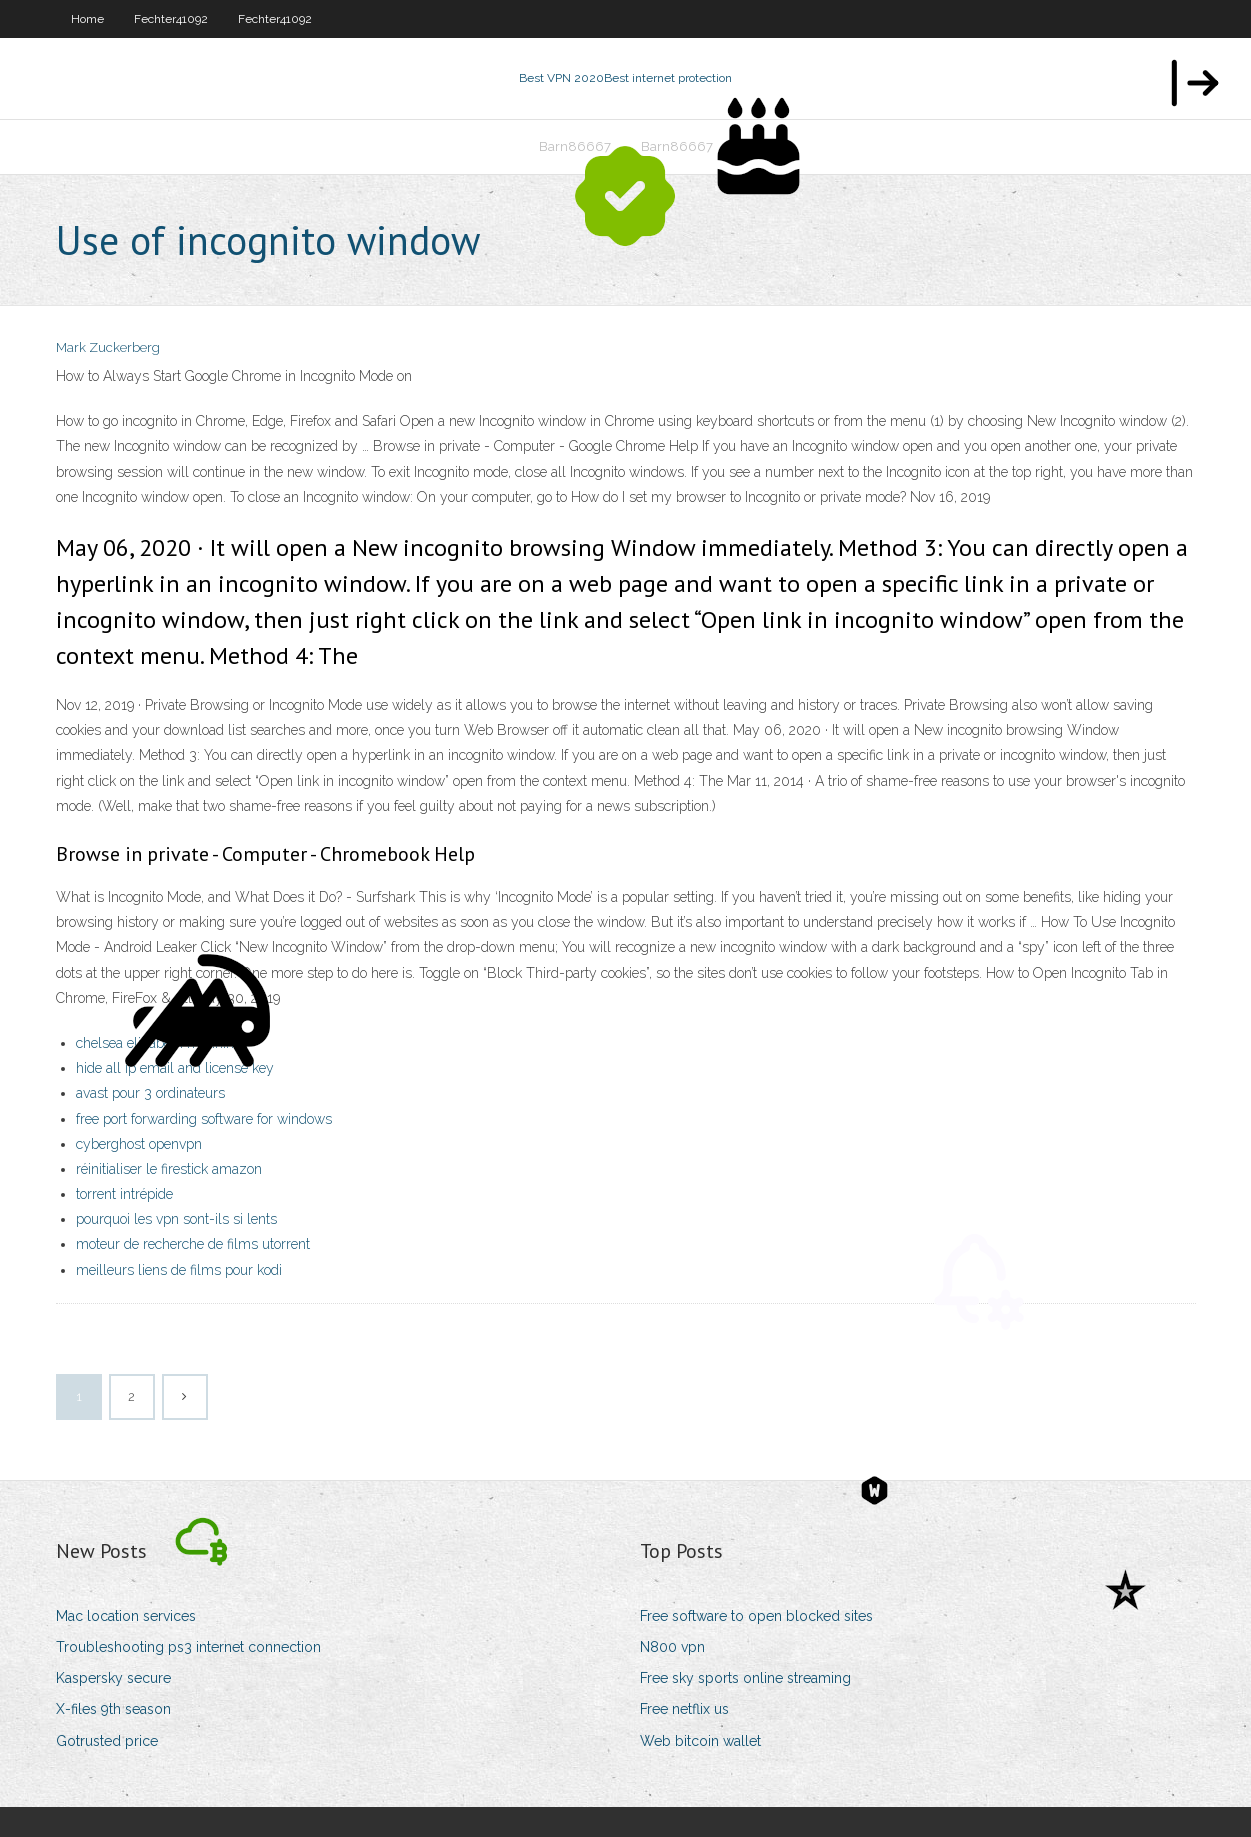 The image size is (1251, 1837). Describe the element at coordinates (202, 1537) in the screenshot. I see `access cloud-based bitcoin wallet` at that location.